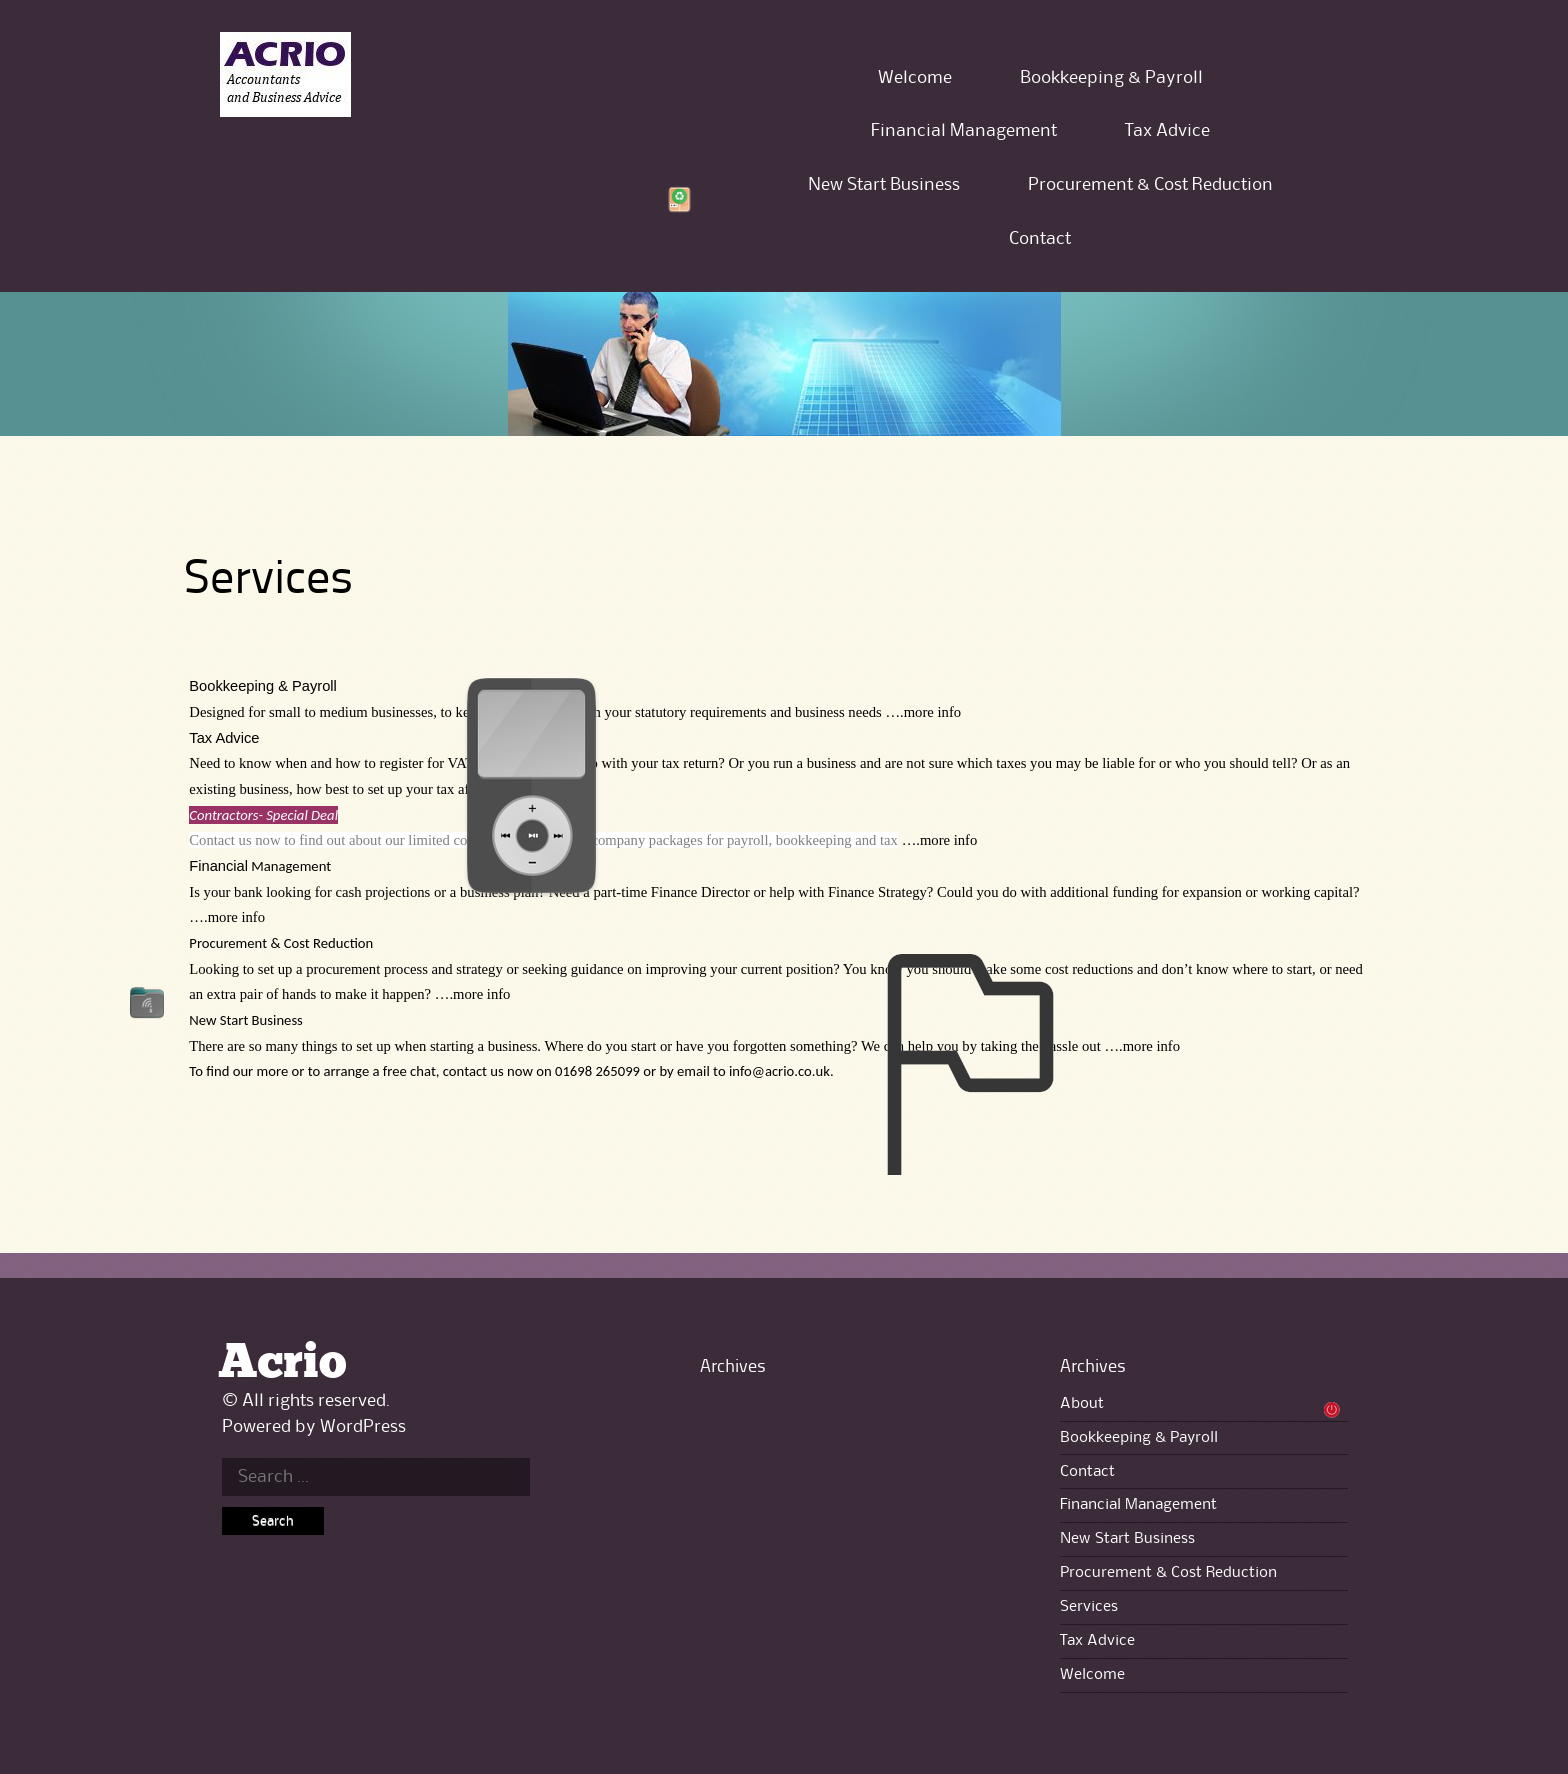 The width and height of the screenshot is (1568, 1774). Describe the element at coordinates (1332, 1410) in the screenshot. I see `shut down the system` at that location.